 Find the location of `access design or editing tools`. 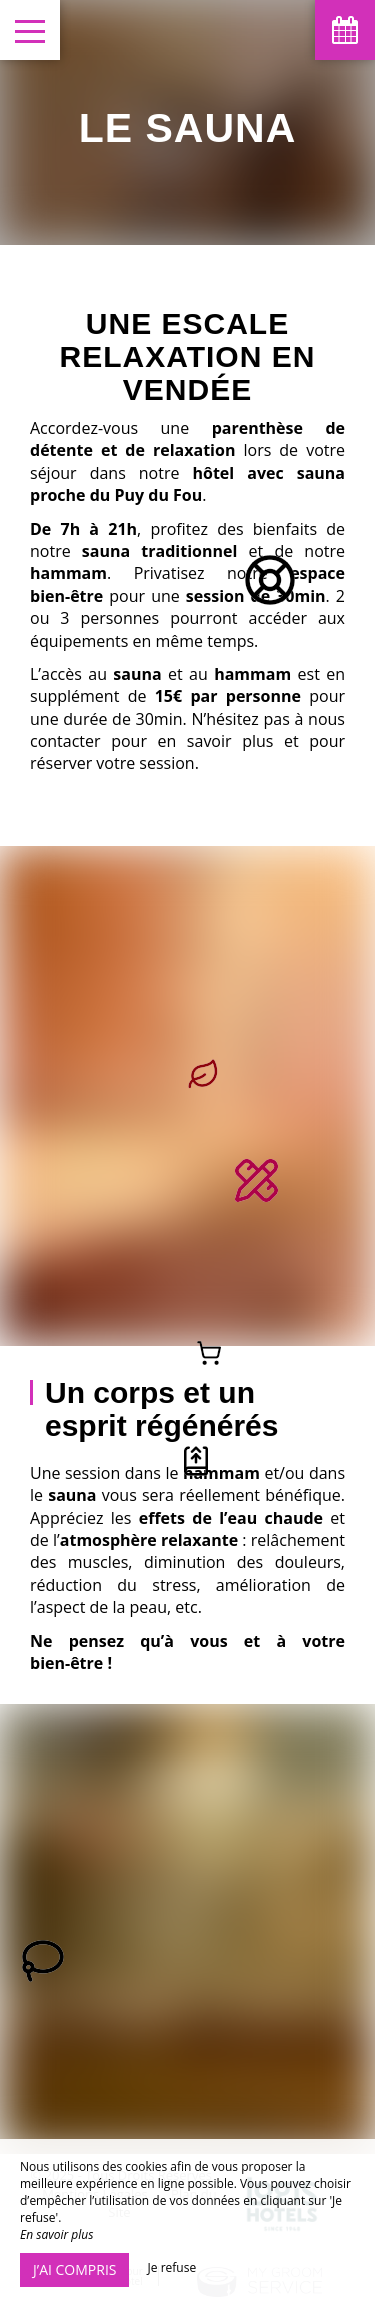

access design or editing tools is located at coordinates (256, 1180).